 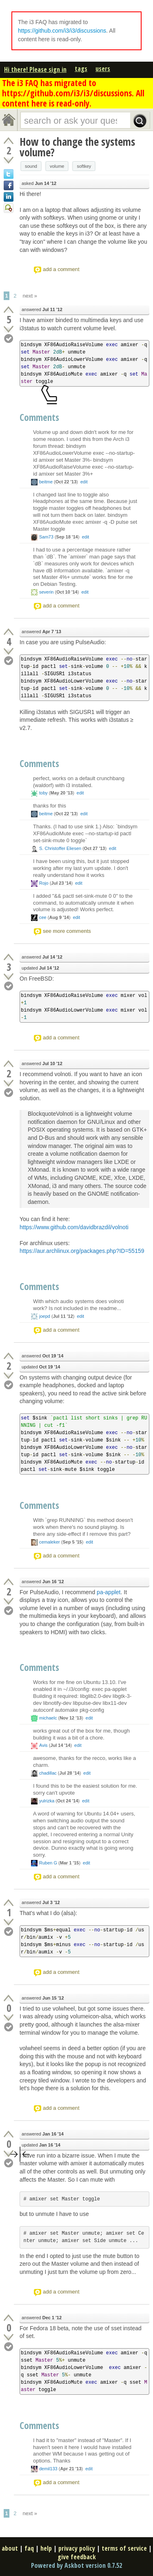 What do you see at coordinates (49, 394) in the screenshot?
I see `select or reserve a seat` at bounding box center [49, 394].